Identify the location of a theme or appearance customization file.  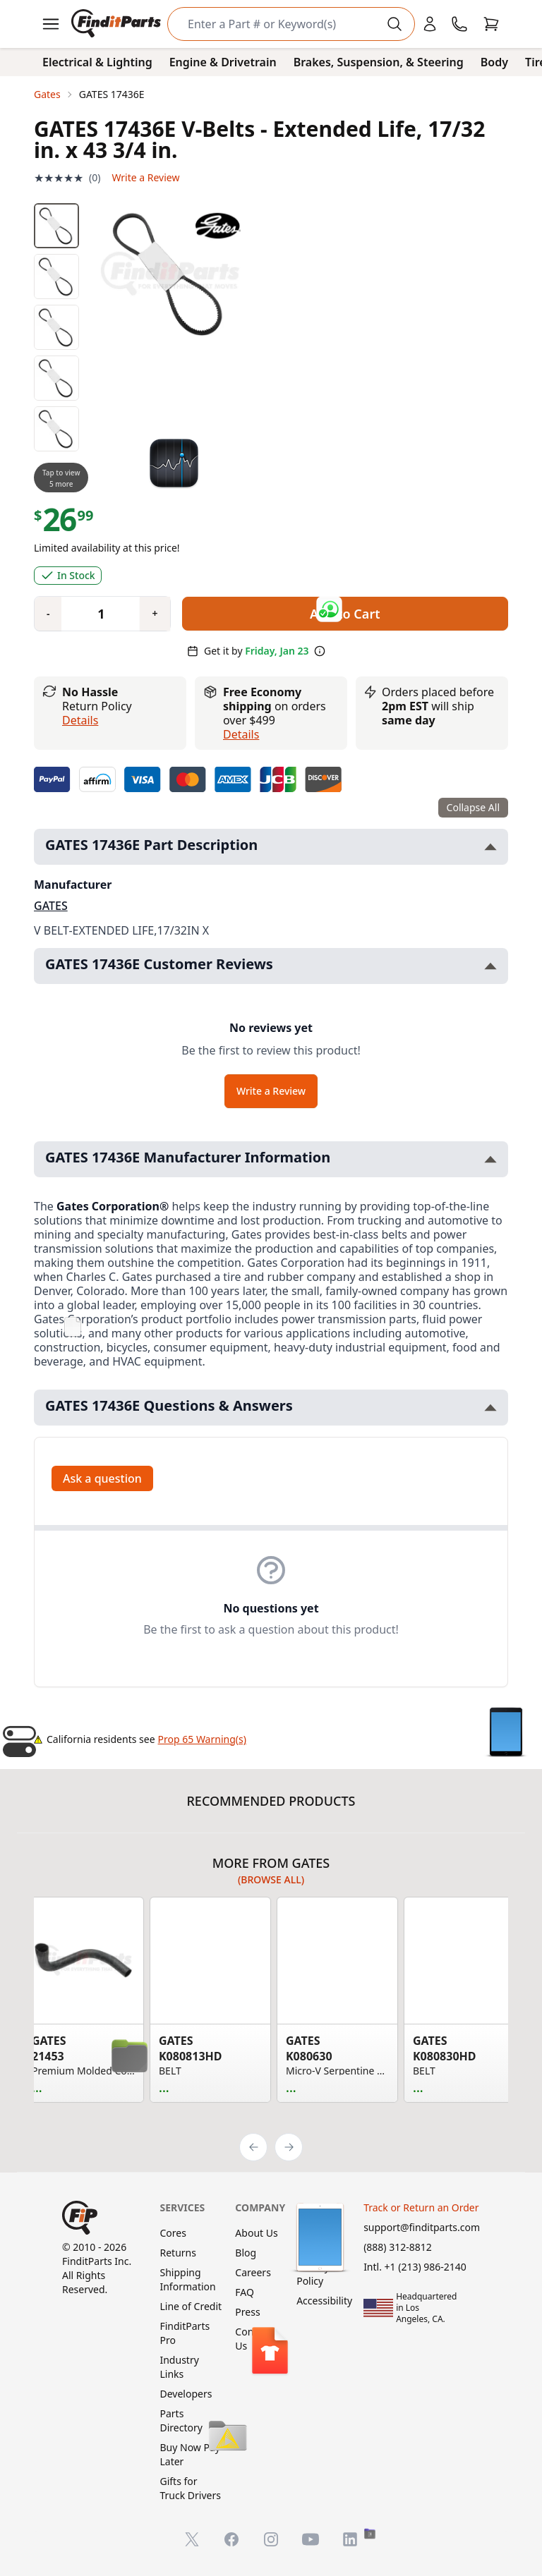
(270, 2351).